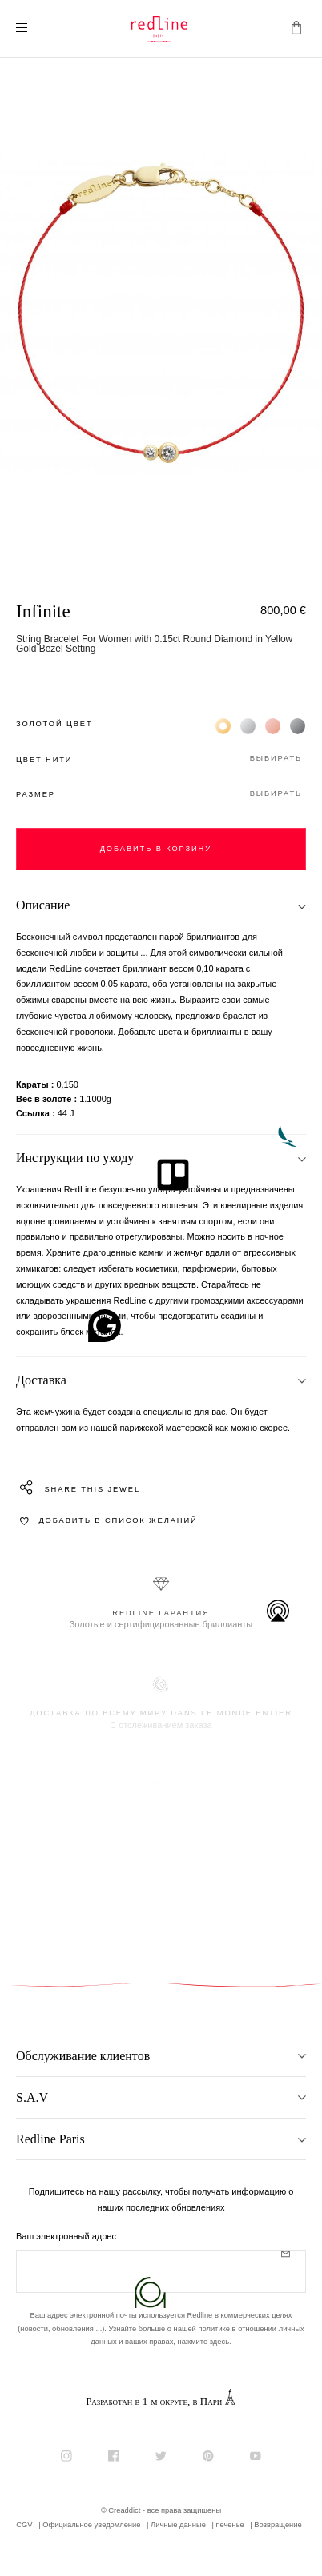  Describe the element at coordinates (150, 2292) in the screenshot. I see `mastercomfig logo - a Team Fortress 2 performance optimization tool` at that location.